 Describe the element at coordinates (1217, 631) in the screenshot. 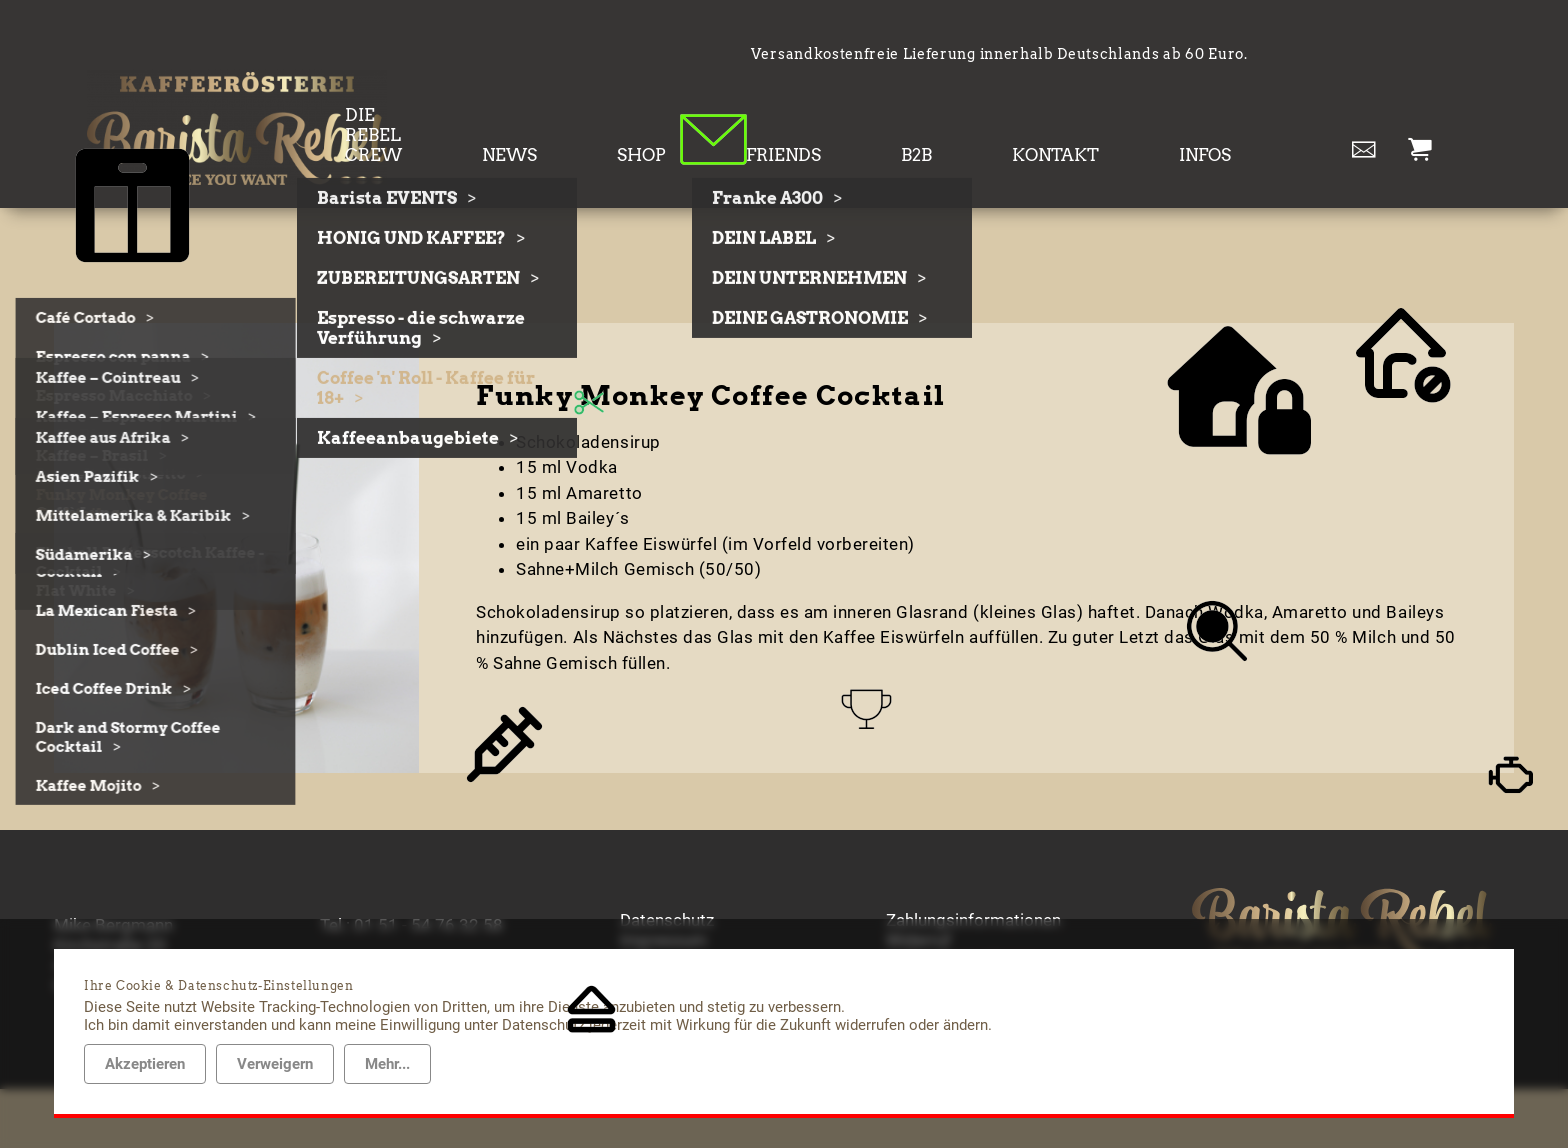

I see `search for content or items` at that location.